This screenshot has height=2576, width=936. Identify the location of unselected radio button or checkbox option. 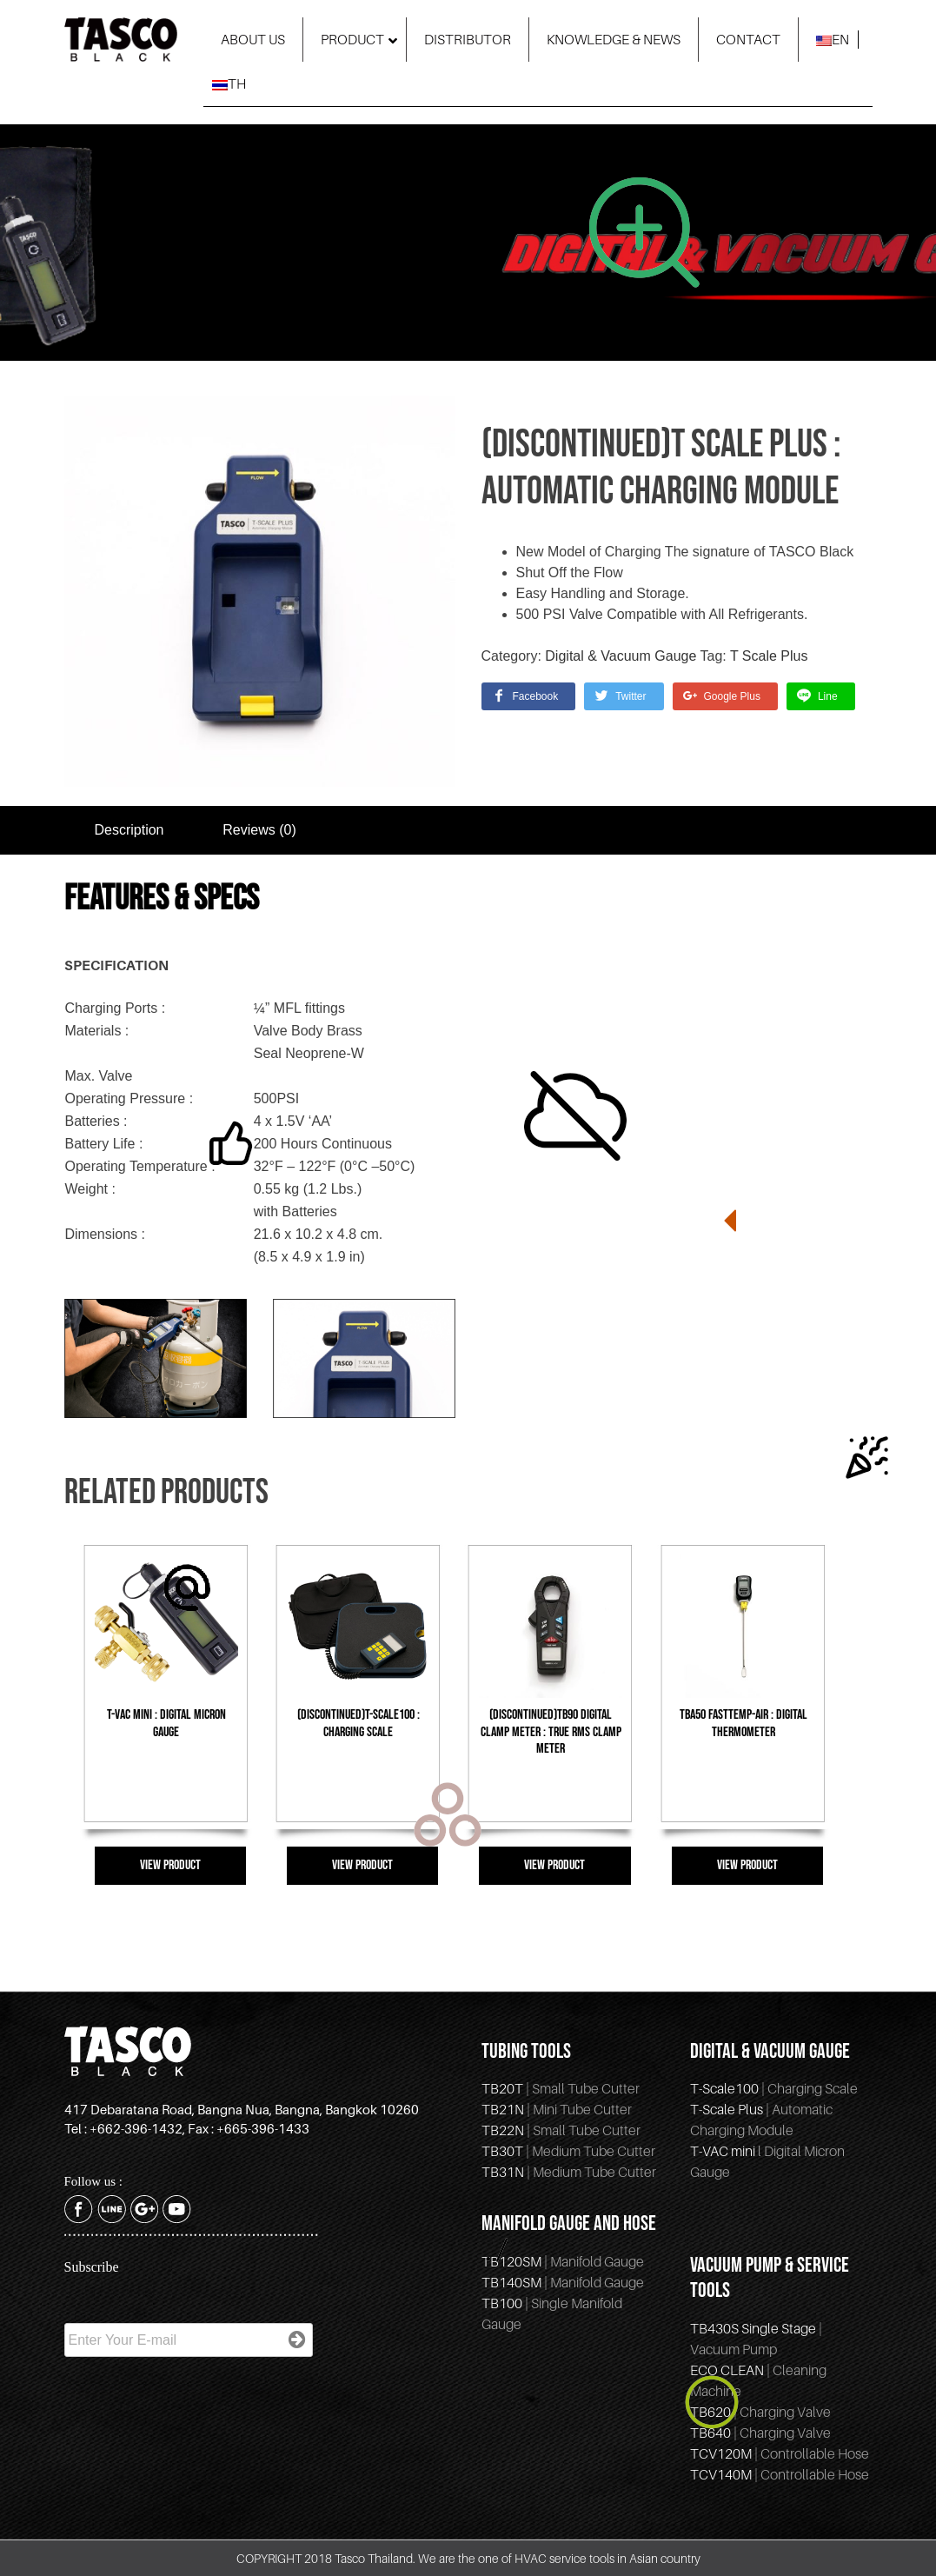
(712, 2402).